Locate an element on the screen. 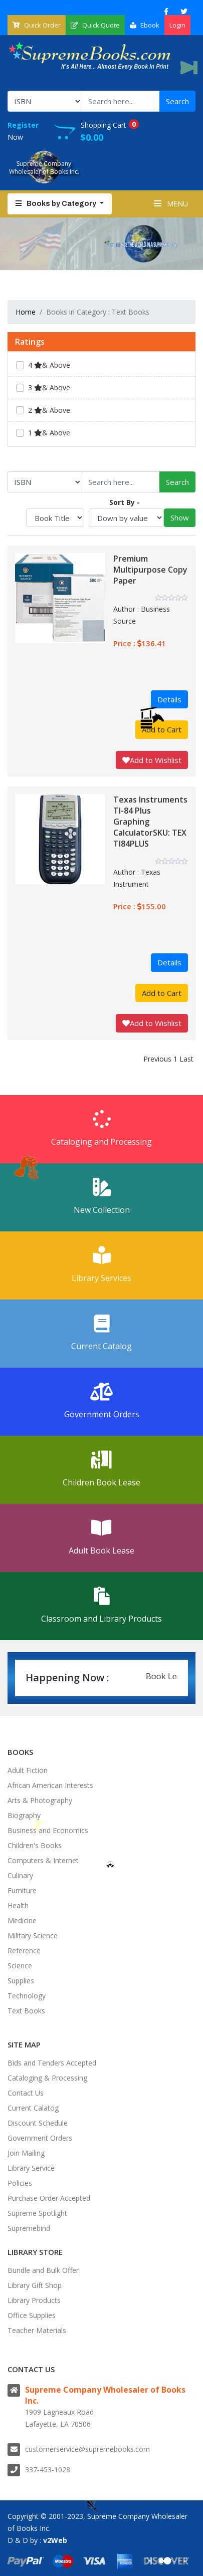  access the stable or horse shelter is located at coordinates (152, 716).